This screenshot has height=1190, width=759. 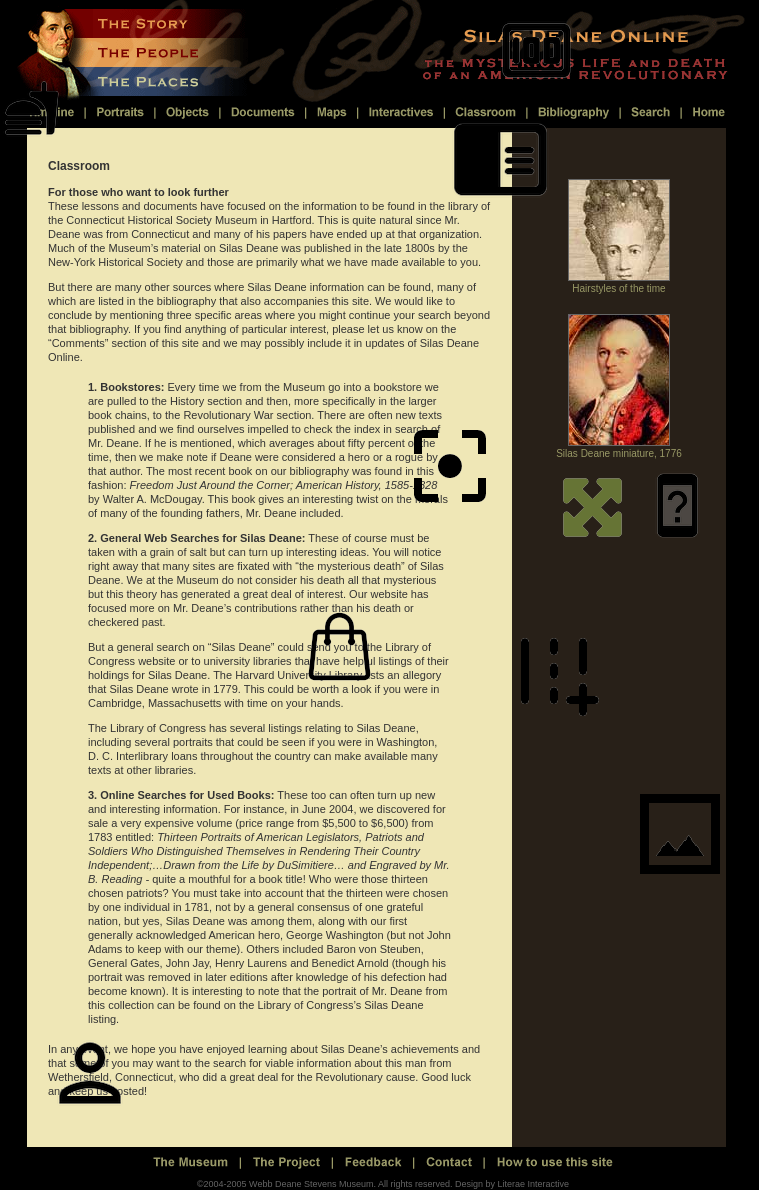 What do you see at coordinates (500, 157) in the screenshot?
I see `switch to reader mode for distraction-free reading` at bounding box center [500, 157].